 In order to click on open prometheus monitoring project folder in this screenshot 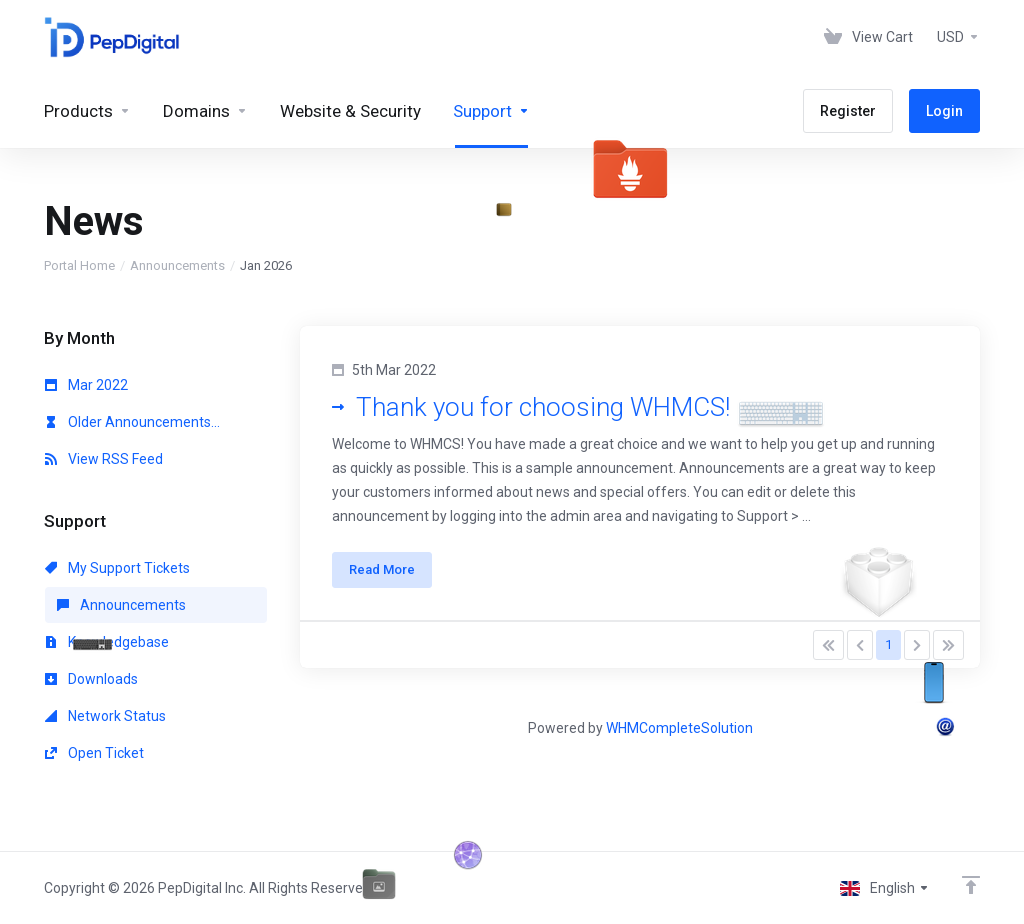, I will do `click(630, 171)`.